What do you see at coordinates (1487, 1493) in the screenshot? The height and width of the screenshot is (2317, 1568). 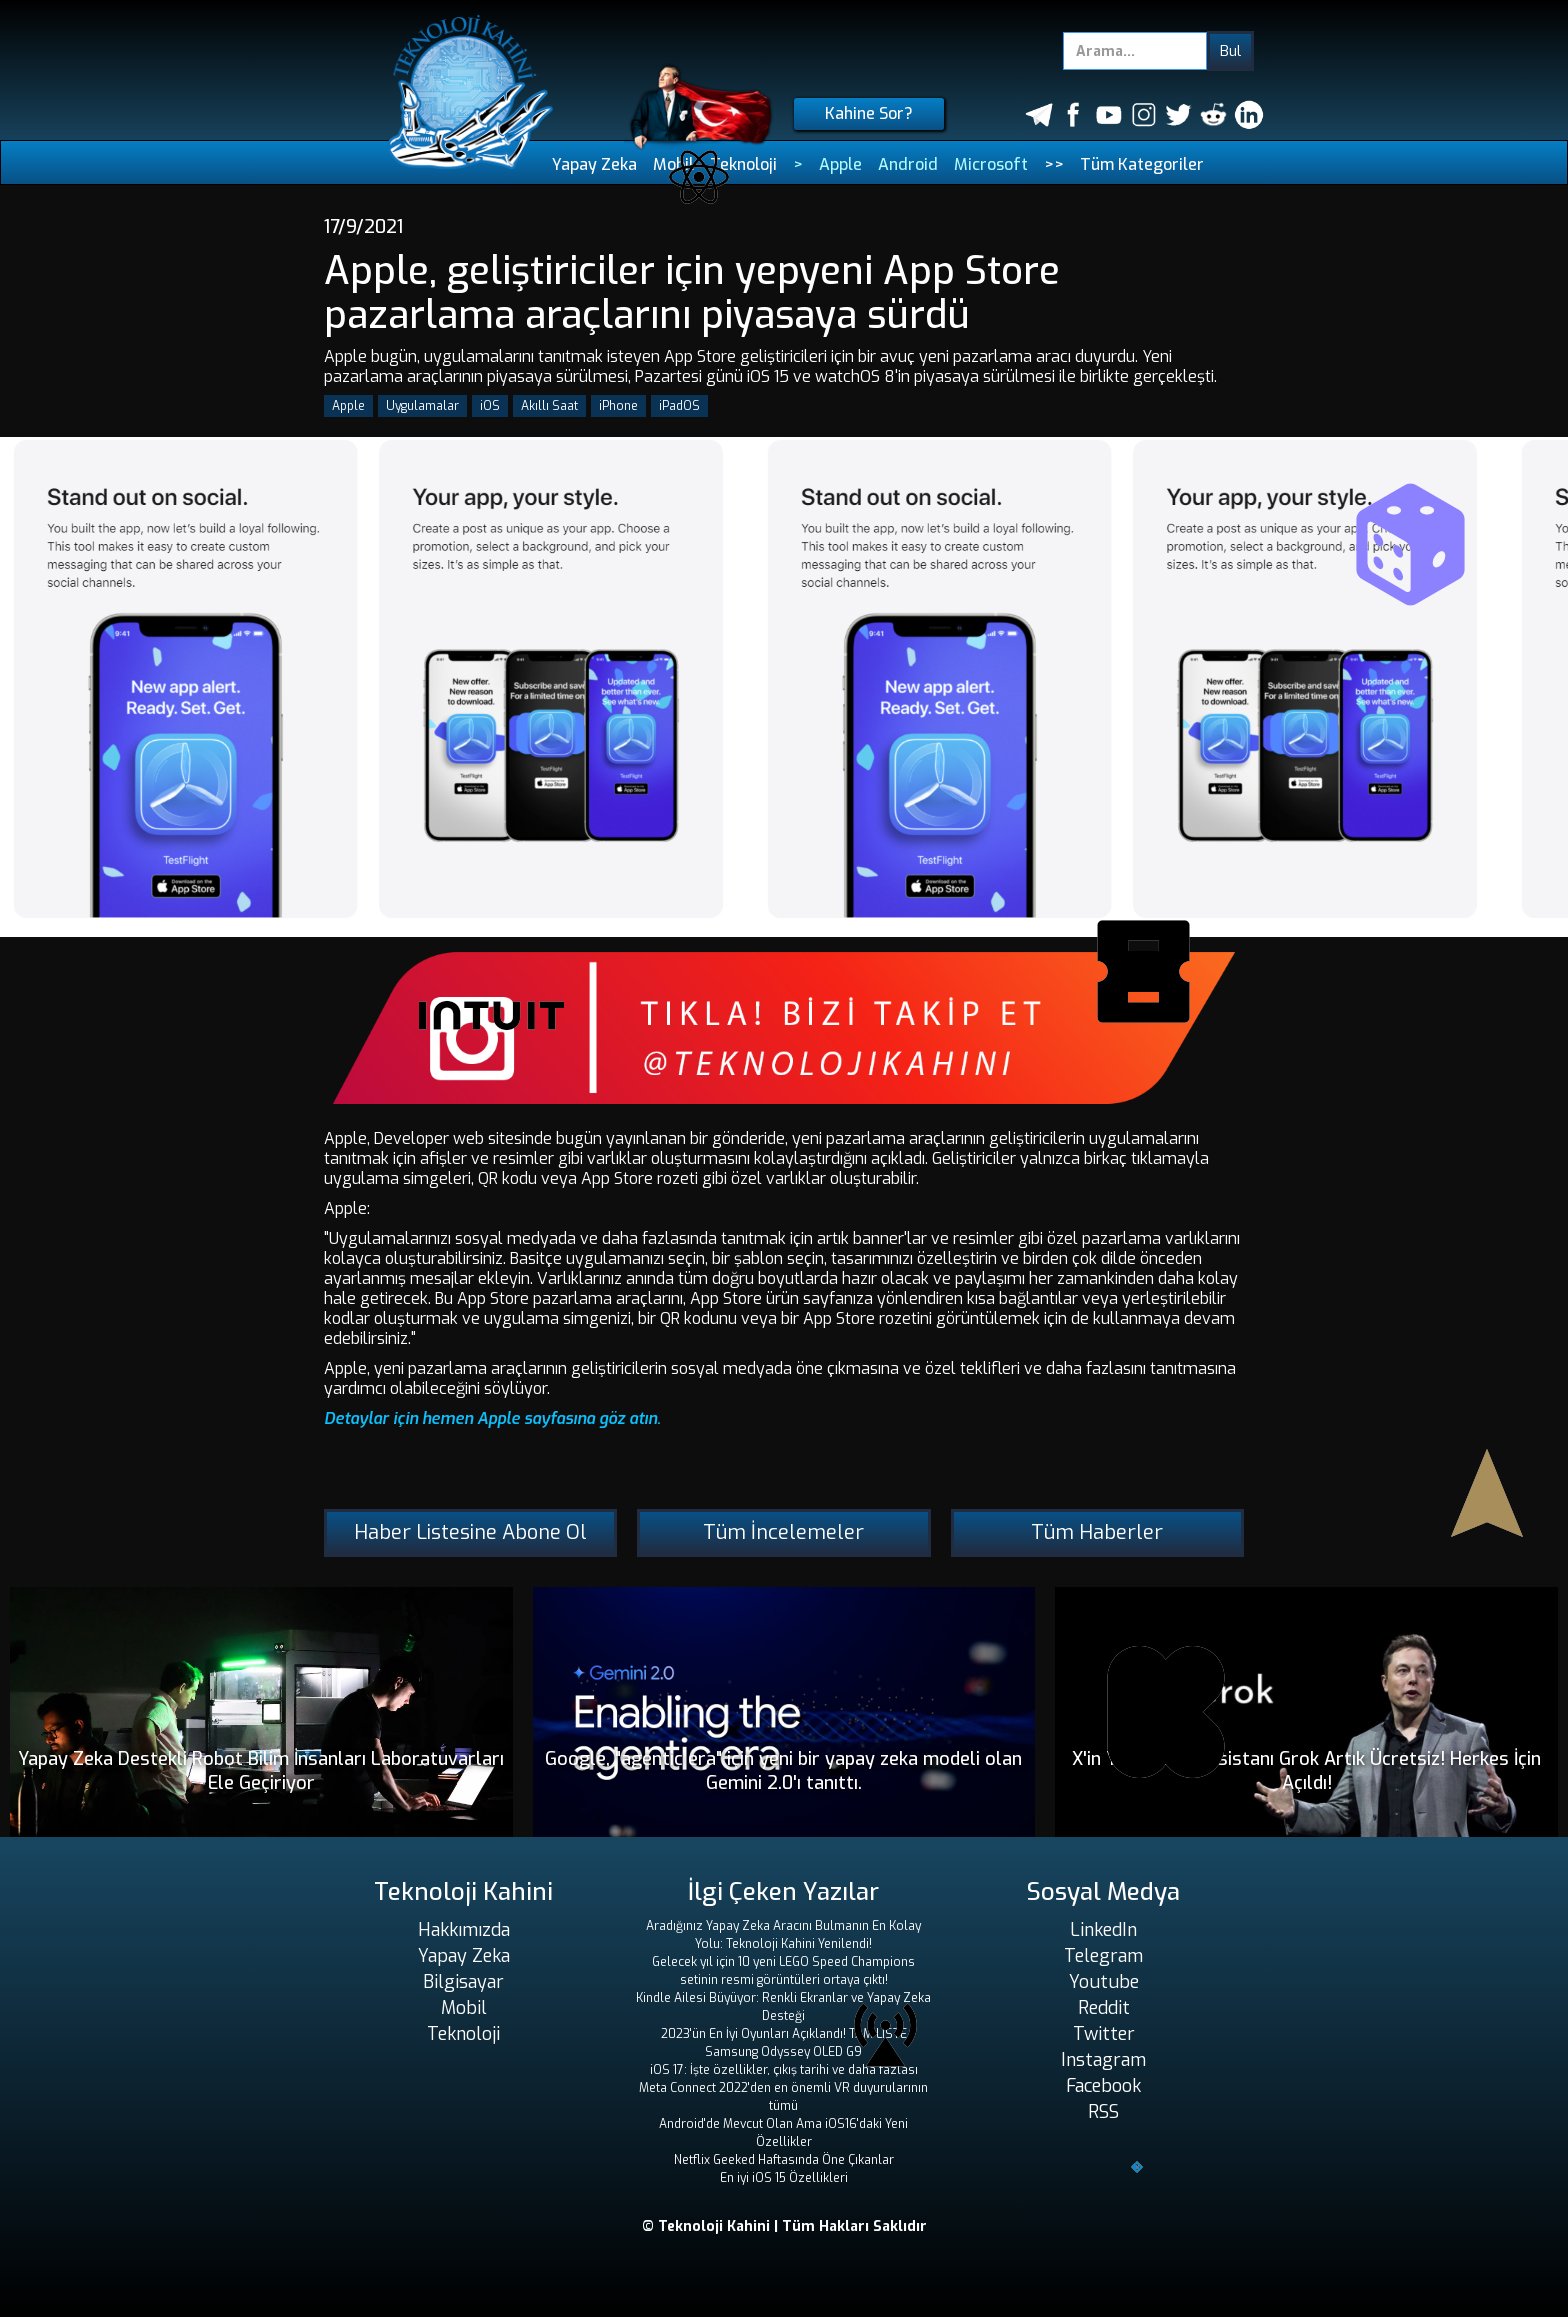 I see `radar app logo` at bounding box center [1487, 1493].